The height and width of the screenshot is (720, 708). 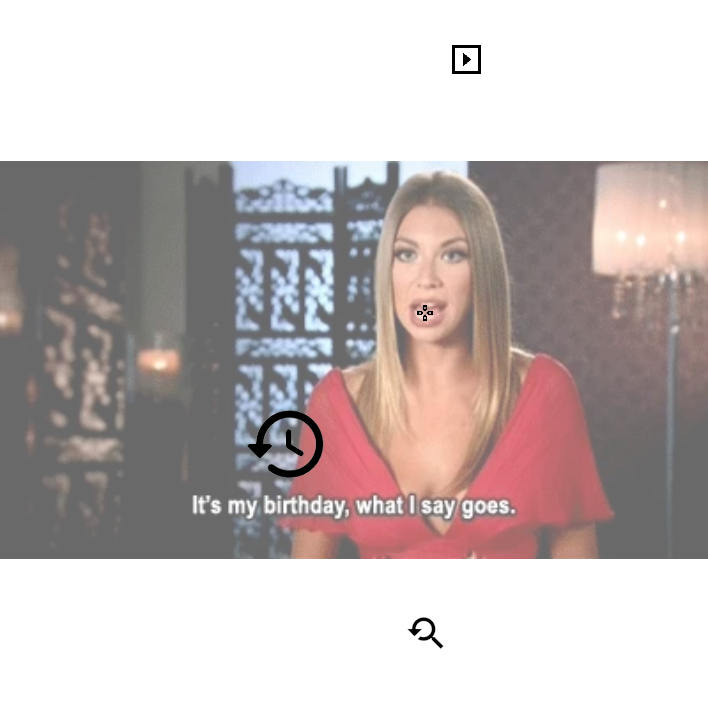 What do you see at coordinates (425, 313) in the screenshot?
I see `access gaming features or settings` at bounding box center [425, 313].